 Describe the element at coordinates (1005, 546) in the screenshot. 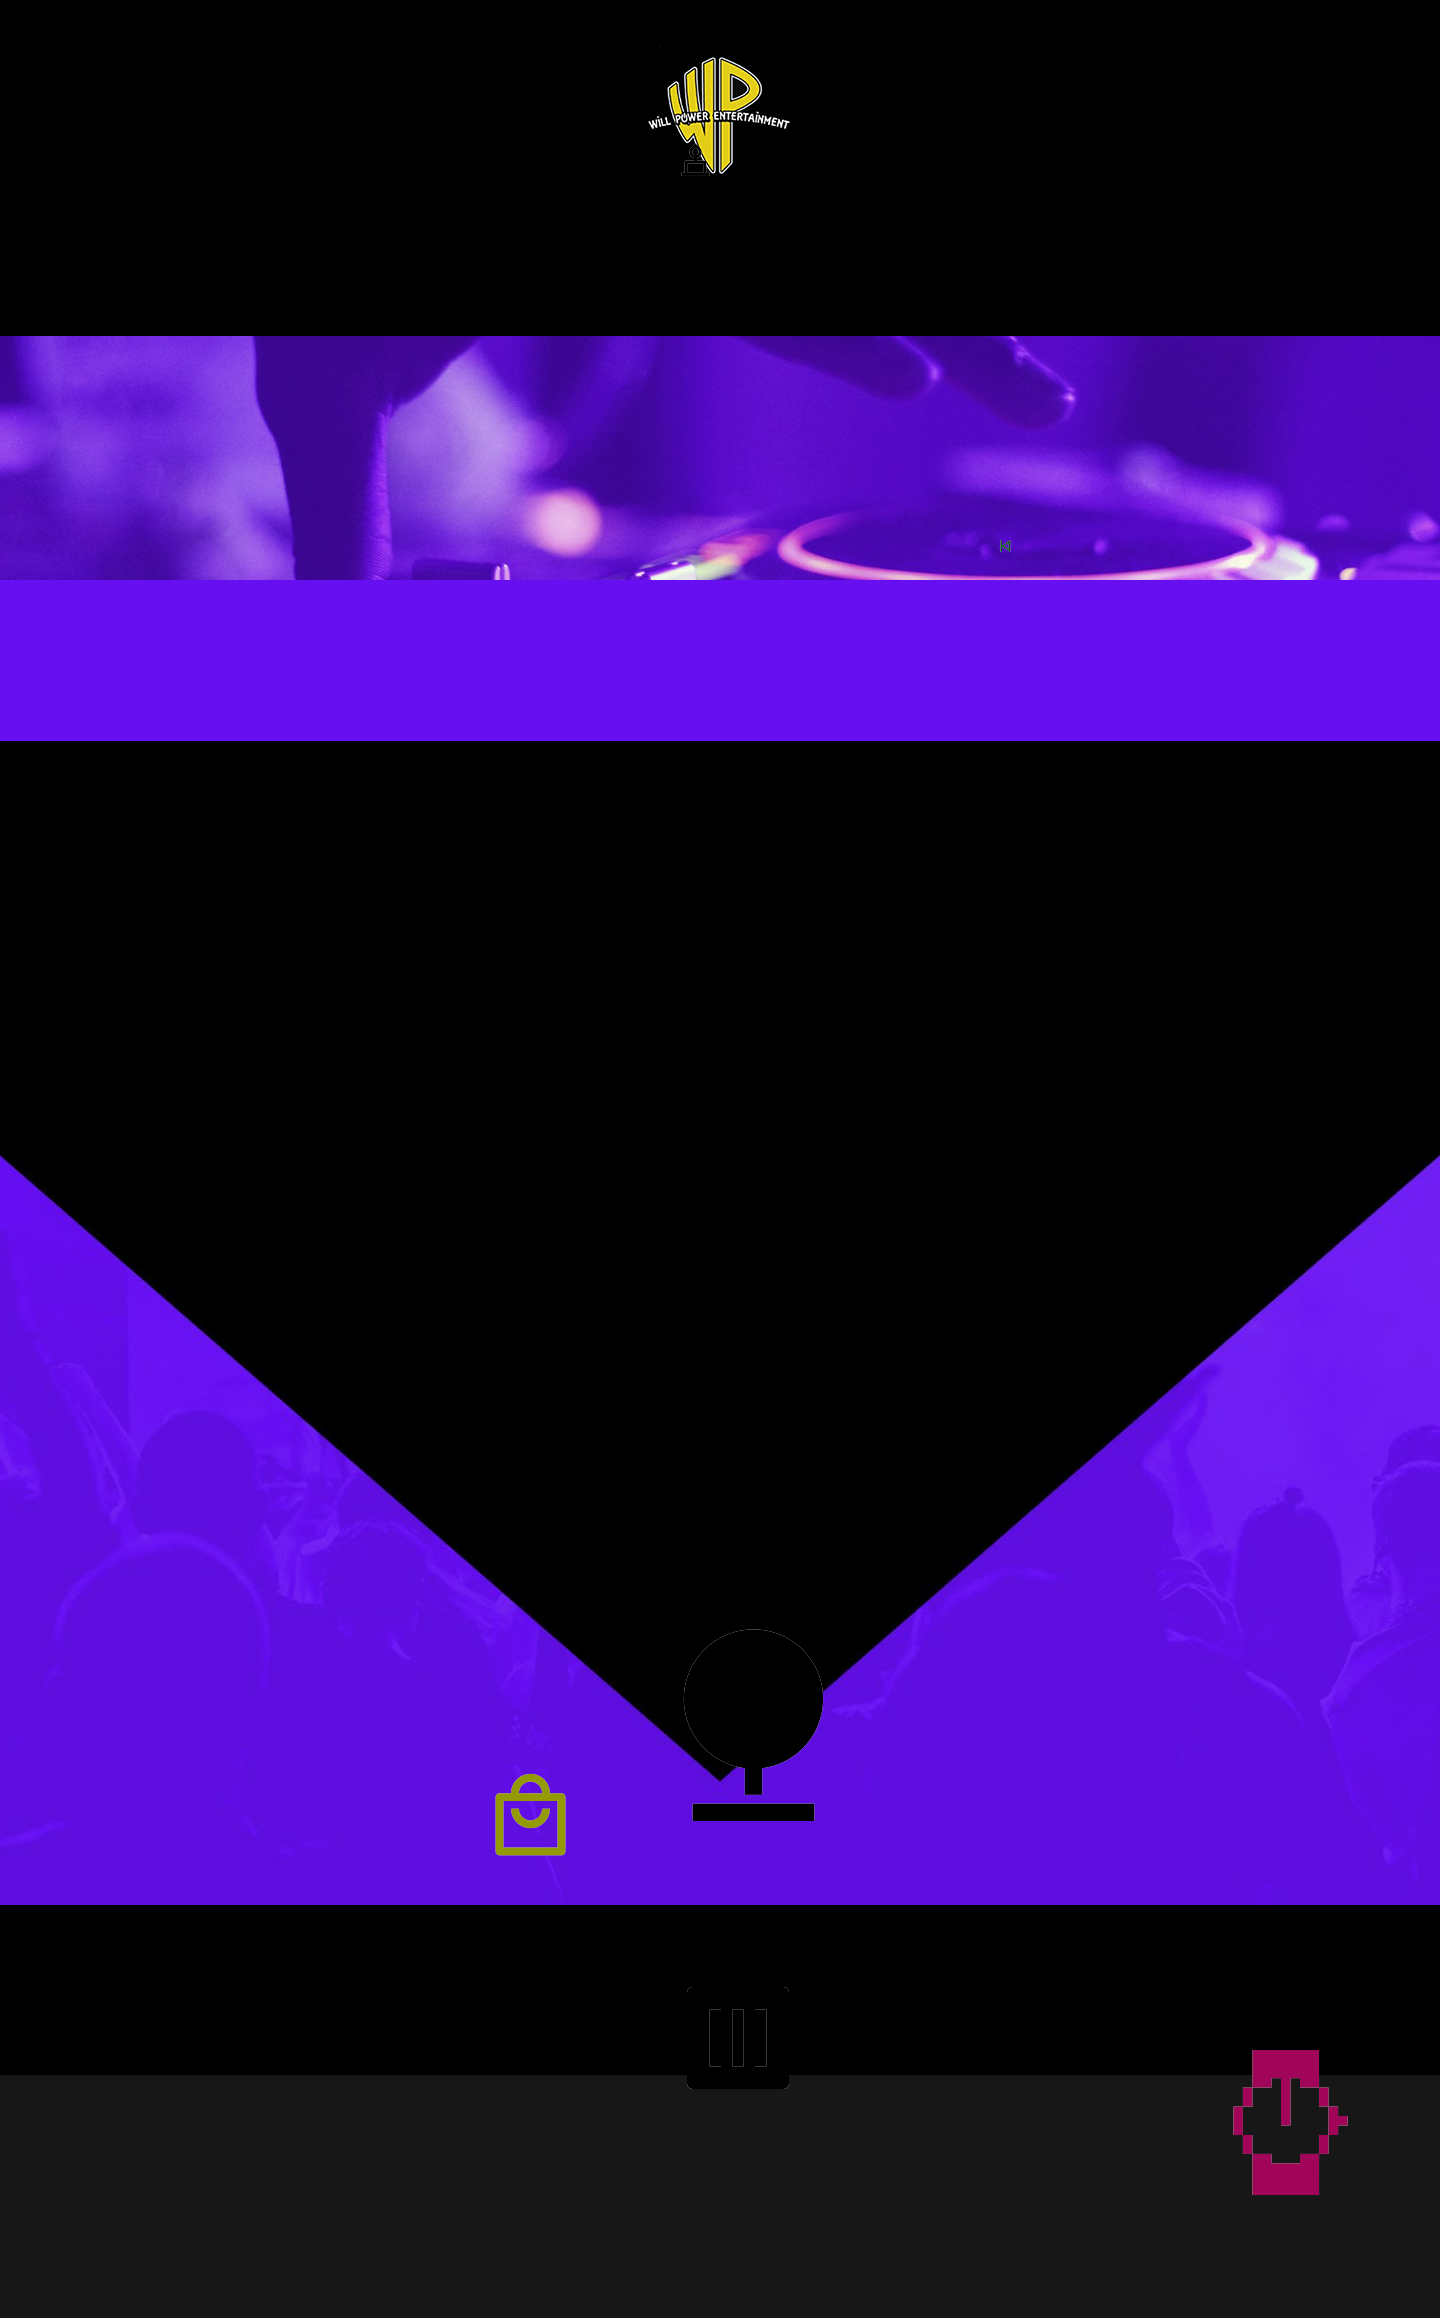

I see `skip to previous track` at that location.